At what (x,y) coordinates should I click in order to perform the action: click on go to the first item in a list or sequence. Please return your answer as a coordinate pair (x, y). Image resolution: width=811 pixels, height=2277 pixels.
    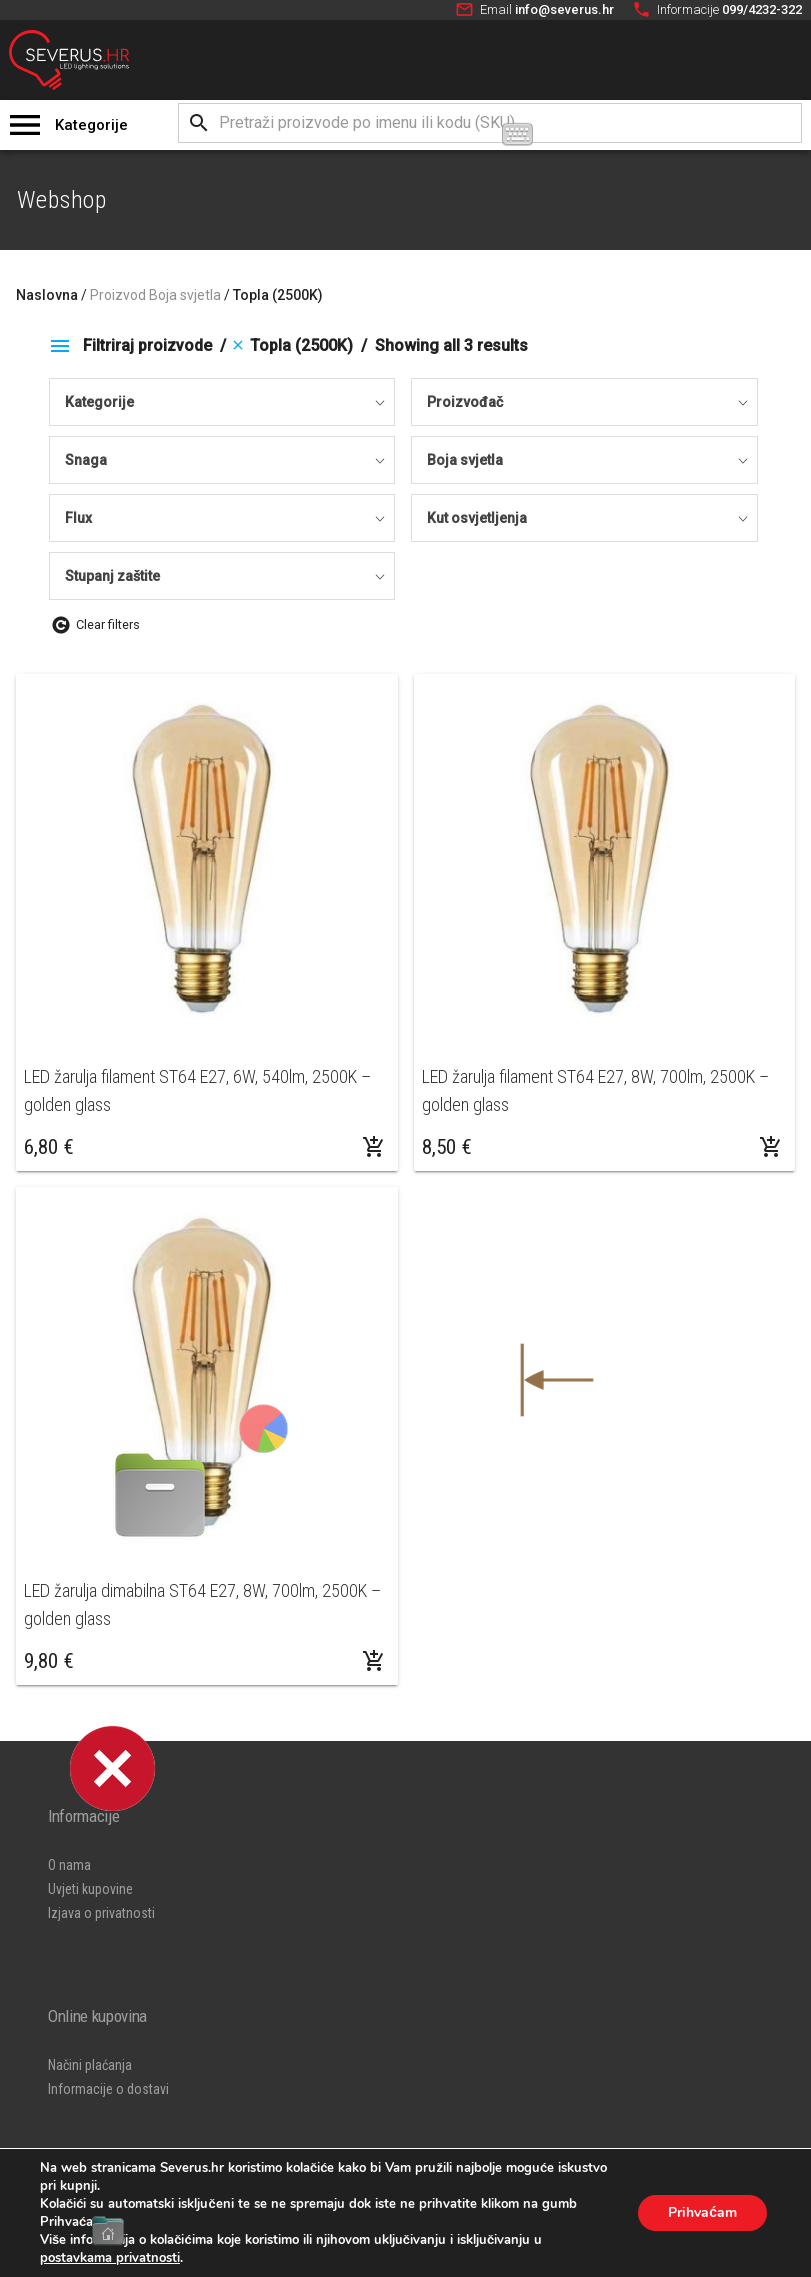
    Looking at the image, I should click on (557, 1380).